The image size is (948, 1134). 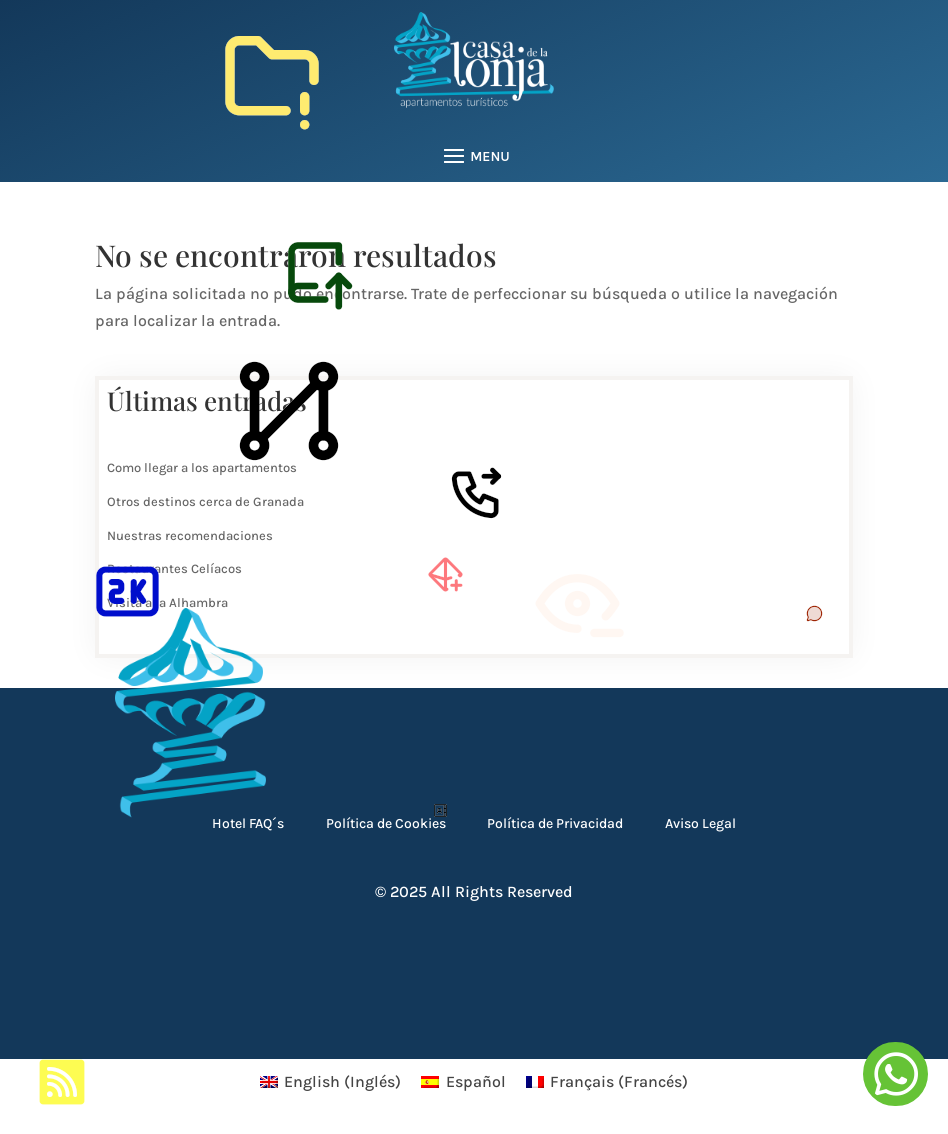 What do you see at coordinates (440, 810) in the screenshot?
I see `open contacts or address book` at bounding box center [440, 810].